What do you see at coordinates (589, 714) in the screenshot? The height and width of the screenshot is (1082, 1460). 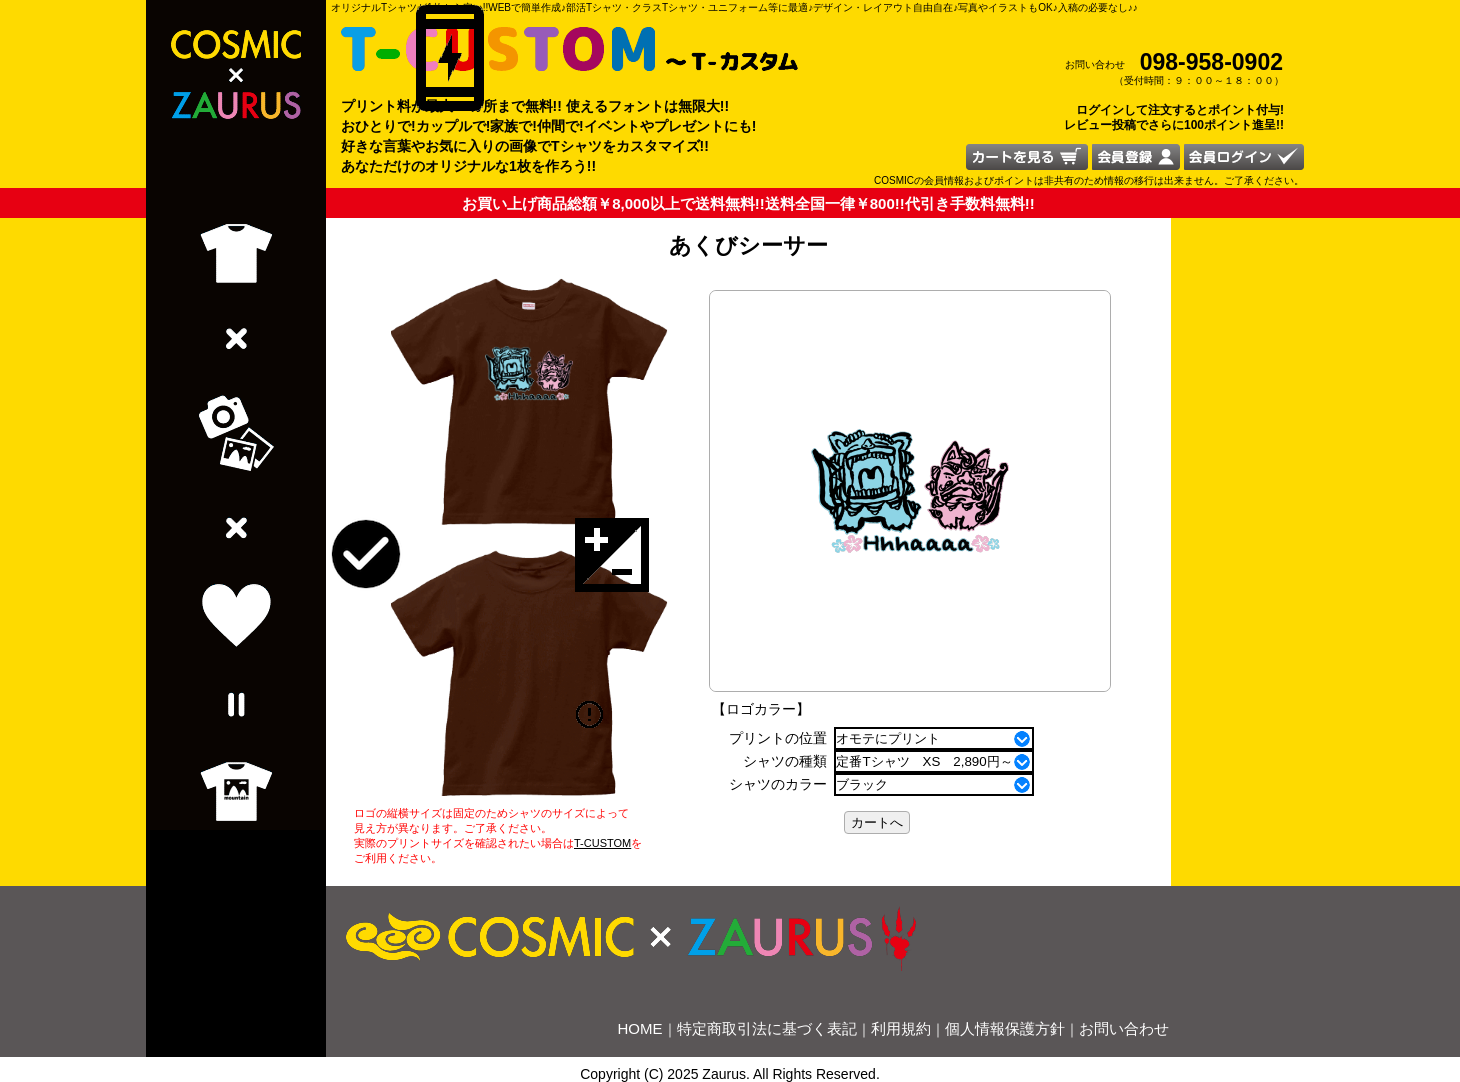 I see `indicates an error or warning state` at bounding box center [589, 714].